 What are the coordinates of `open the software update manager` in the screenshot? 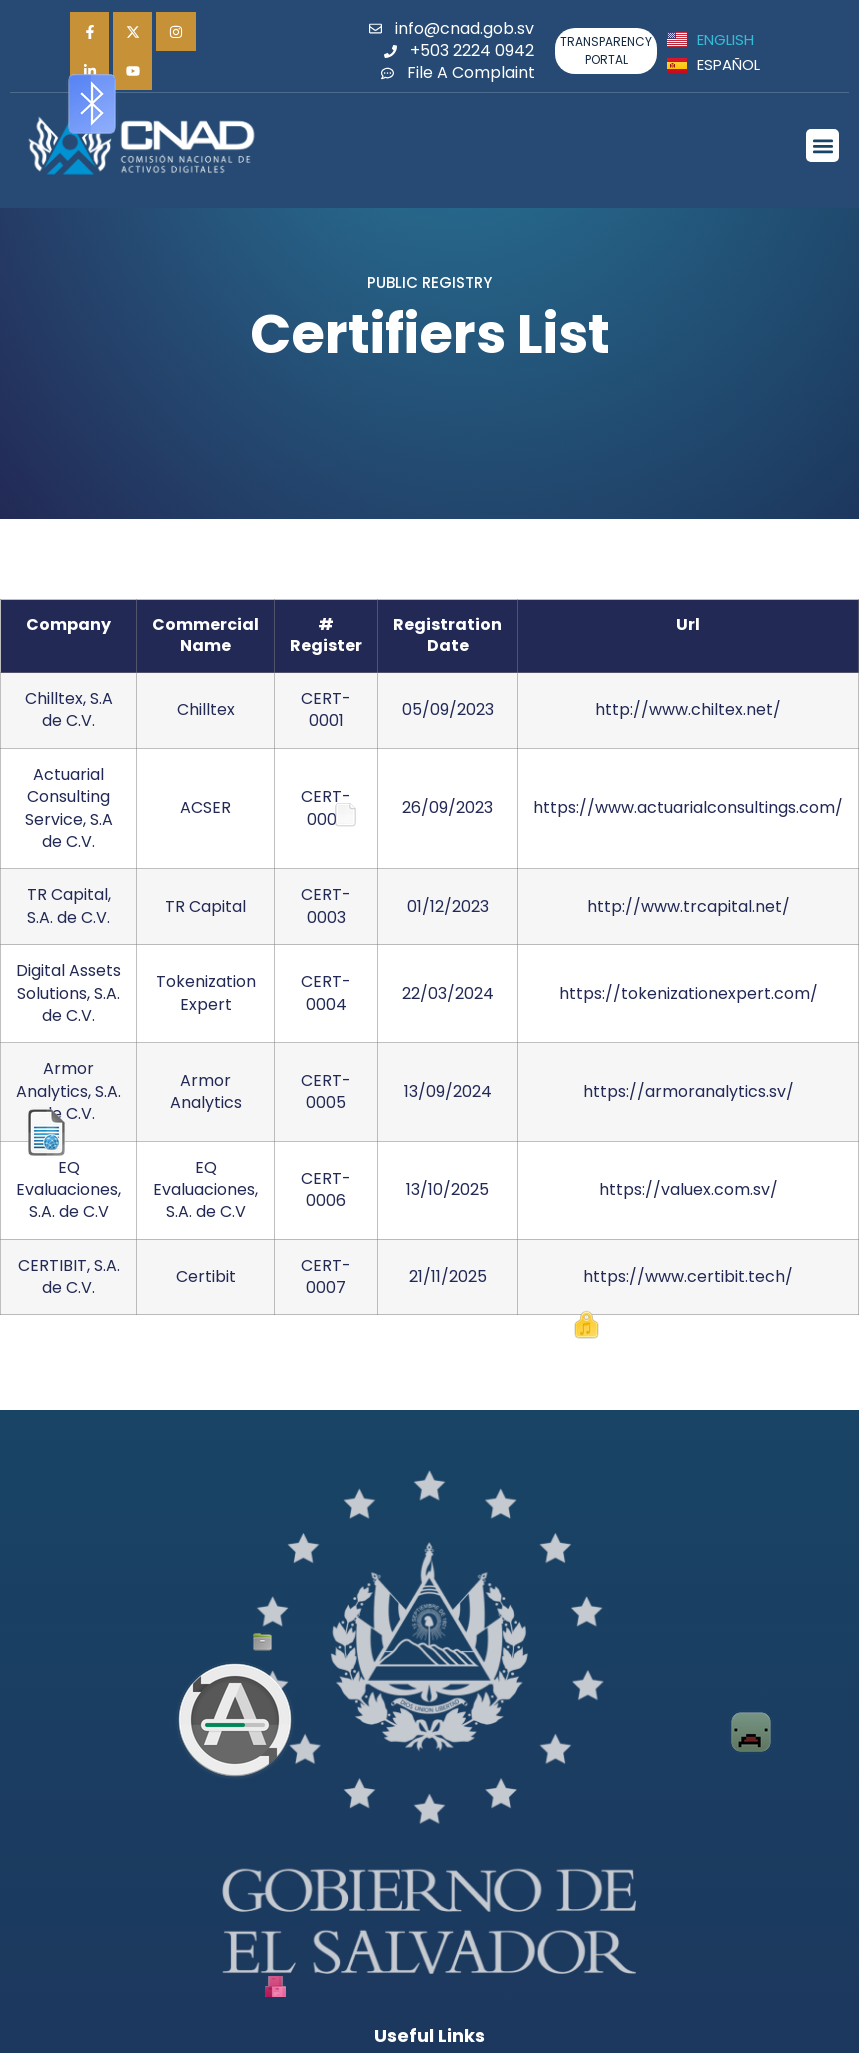 It's located at (235, 1720).